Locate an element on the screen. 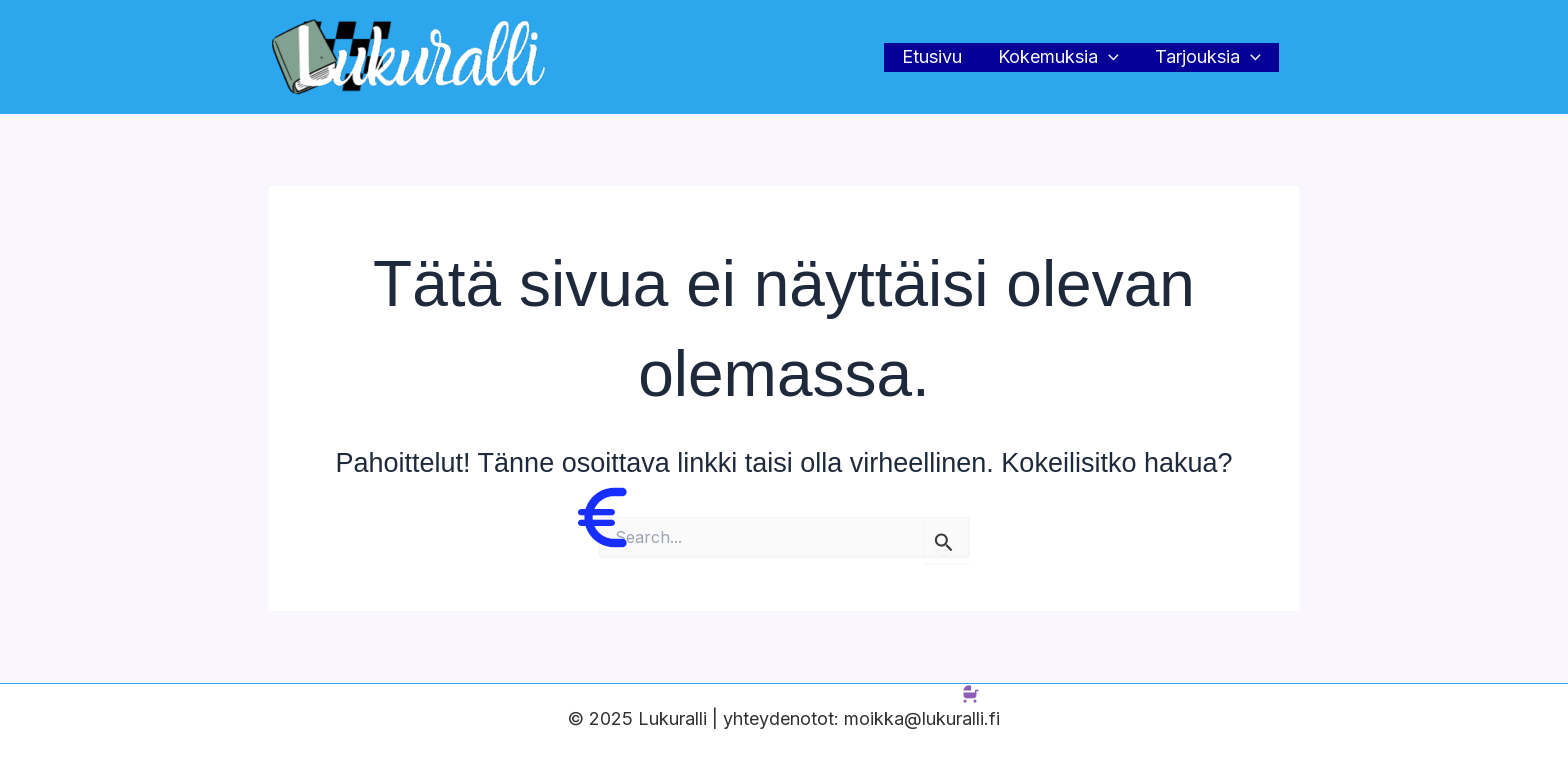 This screenshot has width=1568, height=784. access baby or parenting-related features is located at coordinates (970, 694).